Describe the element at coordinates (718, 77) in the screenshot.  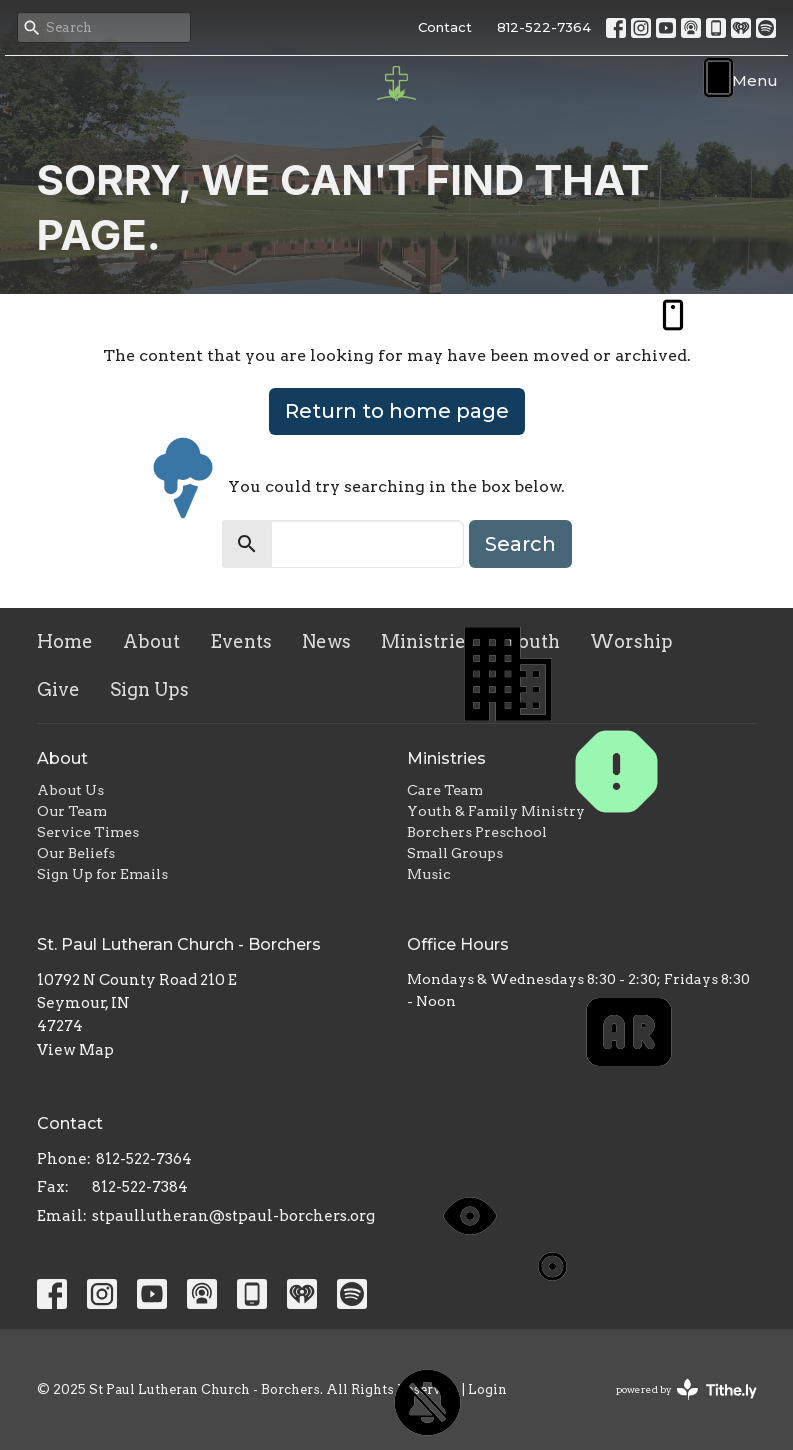
I see `switch to tablet view or portrait mode` at that location.